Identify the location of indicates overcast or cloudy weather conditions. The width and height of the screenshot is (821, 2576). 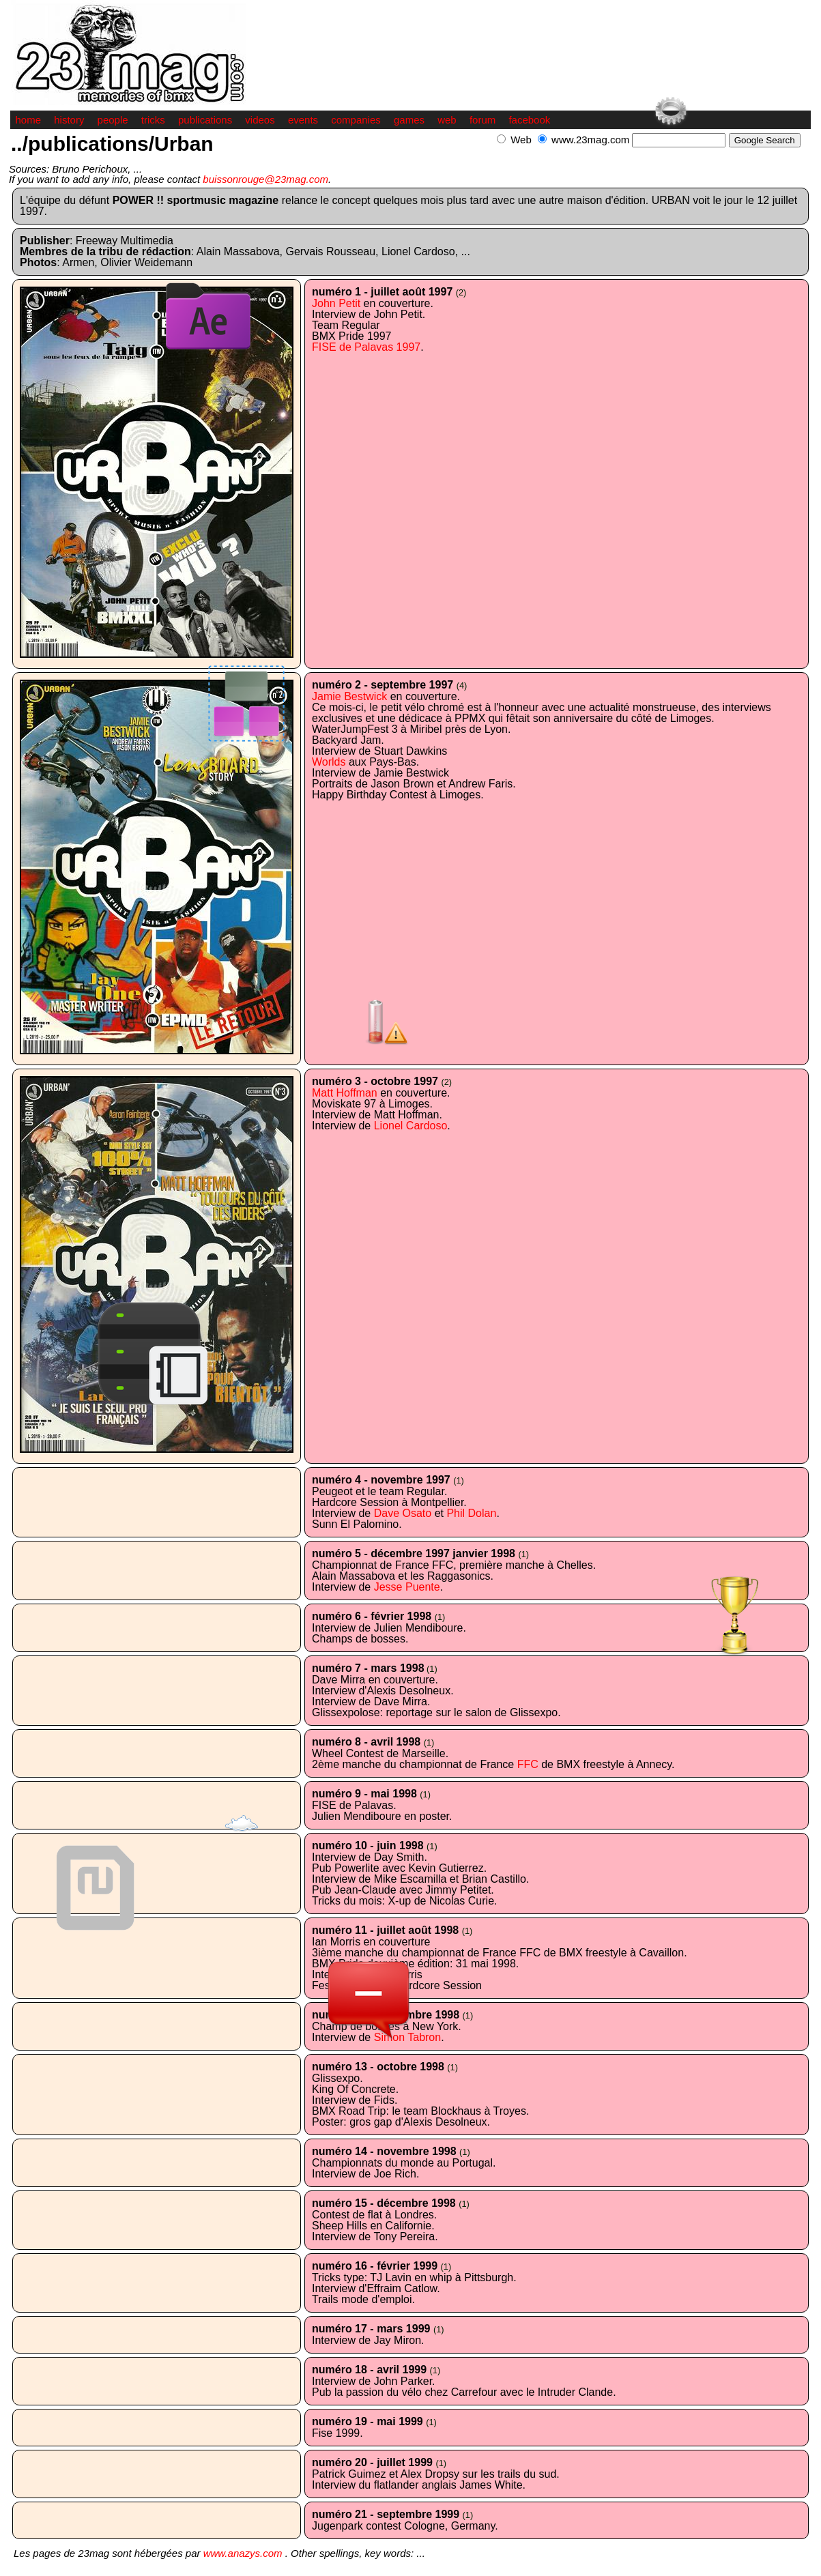
(242, 1825).